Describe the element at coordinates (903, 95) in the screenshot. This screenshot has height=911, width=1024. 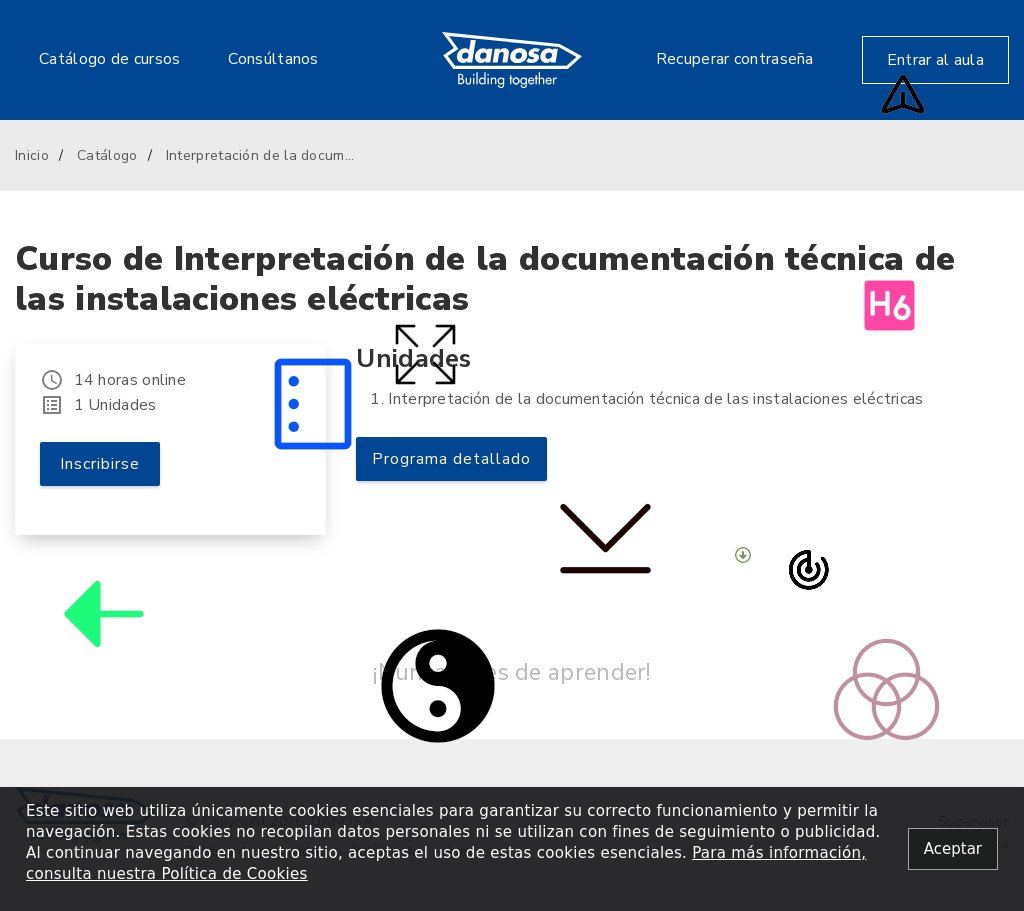
I see `send a message or email` at that location.